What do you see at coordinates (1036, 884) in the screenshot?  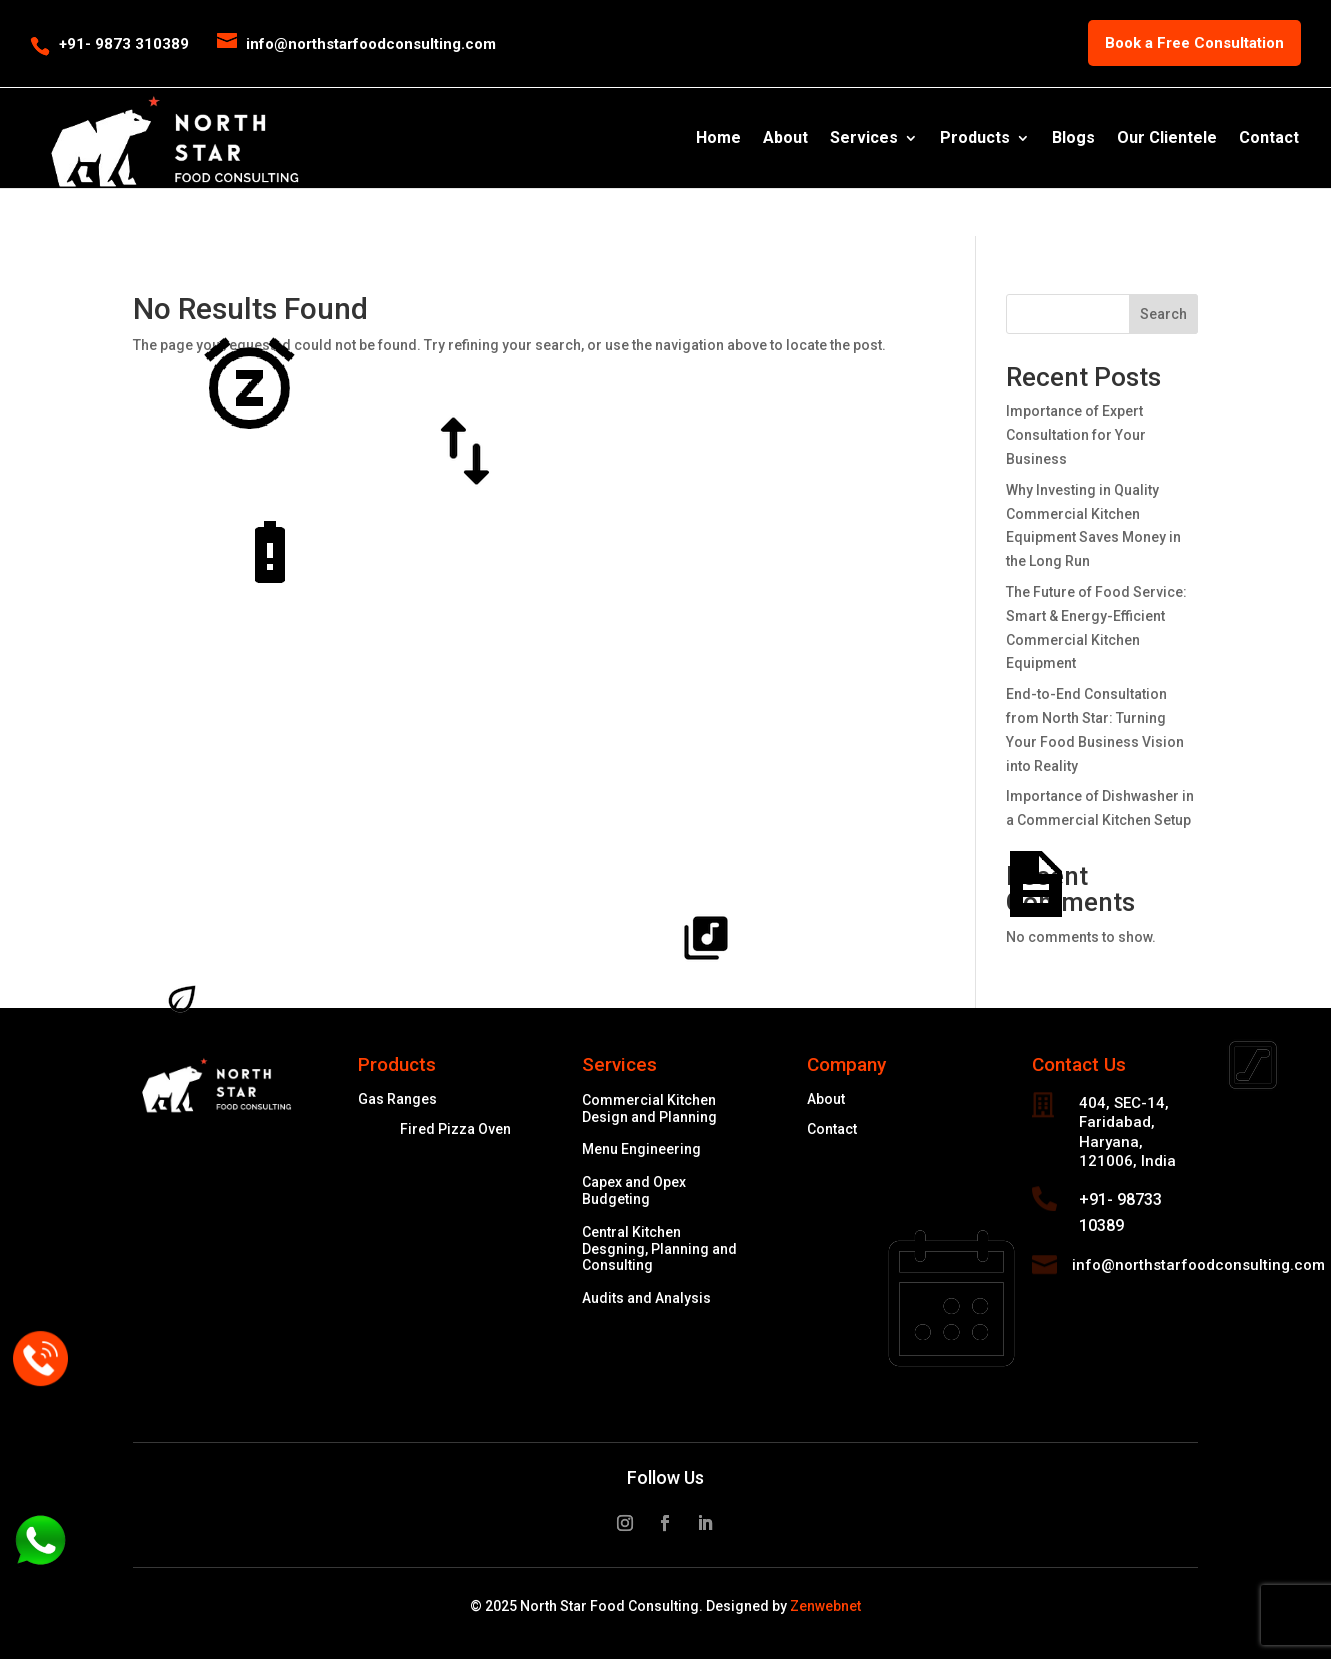 I see `view document details` at bounding box center [1036, 884].